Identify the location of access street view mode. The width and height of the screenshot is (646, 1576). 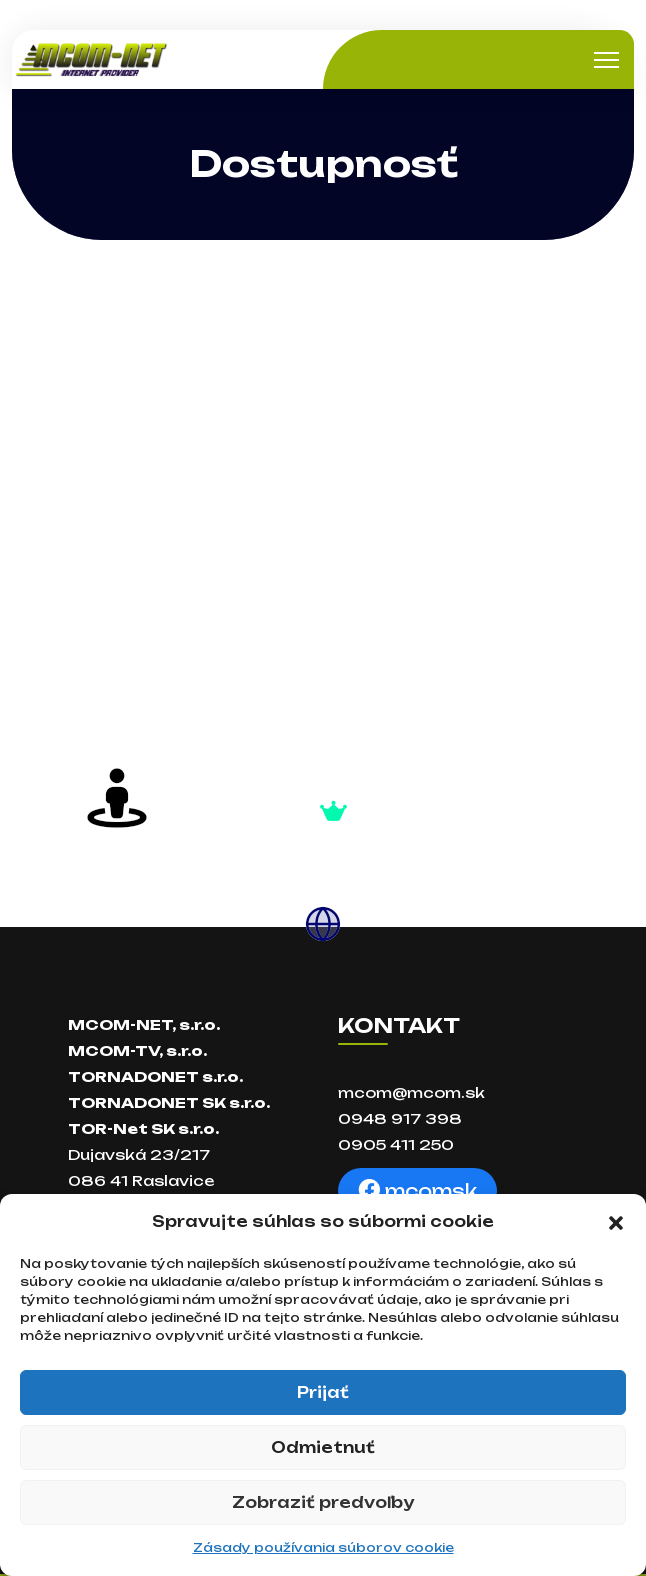
(117, 798).